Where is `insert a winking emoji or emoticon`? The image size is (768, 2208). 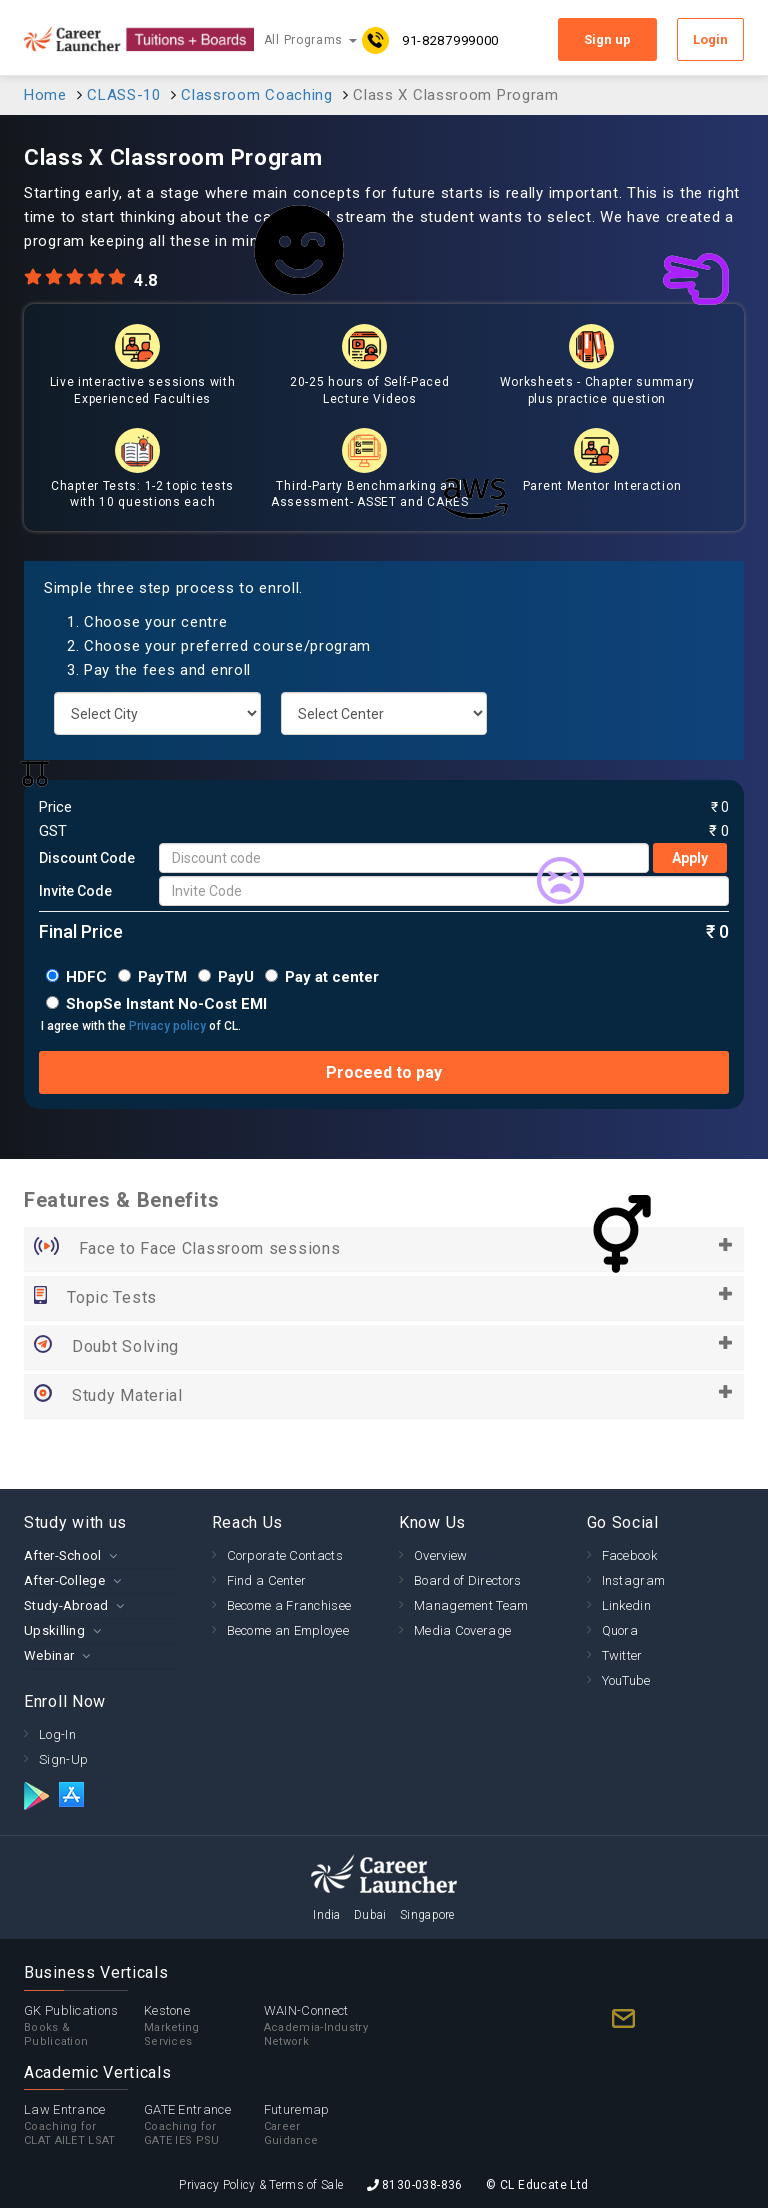 insert a winking emoji or emoticon is located at coordinates (299, 250).